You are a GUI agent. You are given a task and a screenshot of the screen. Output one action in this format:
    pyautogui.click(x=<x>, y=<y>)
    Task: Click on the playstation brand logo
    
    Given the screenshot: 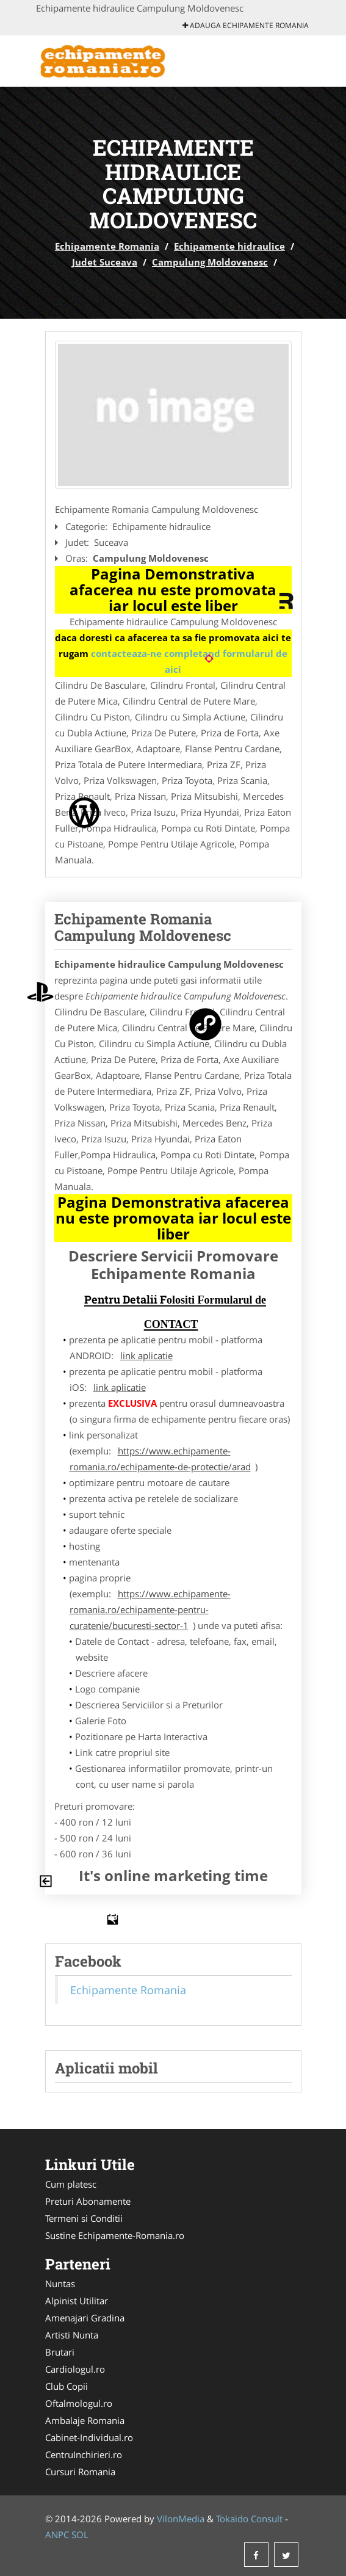 What is the action you would take?
    pyautogui.click(x=40, y=991)
    